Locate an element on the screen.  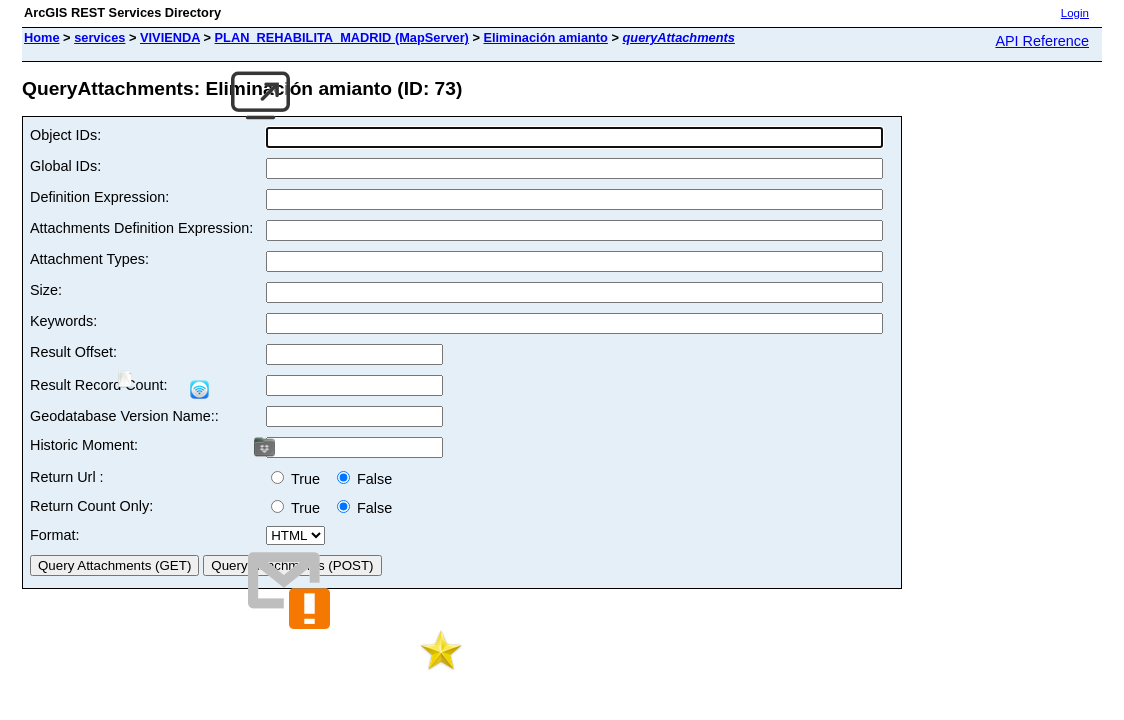
a text file template or document skeleton is located at coordinates (125, 379).